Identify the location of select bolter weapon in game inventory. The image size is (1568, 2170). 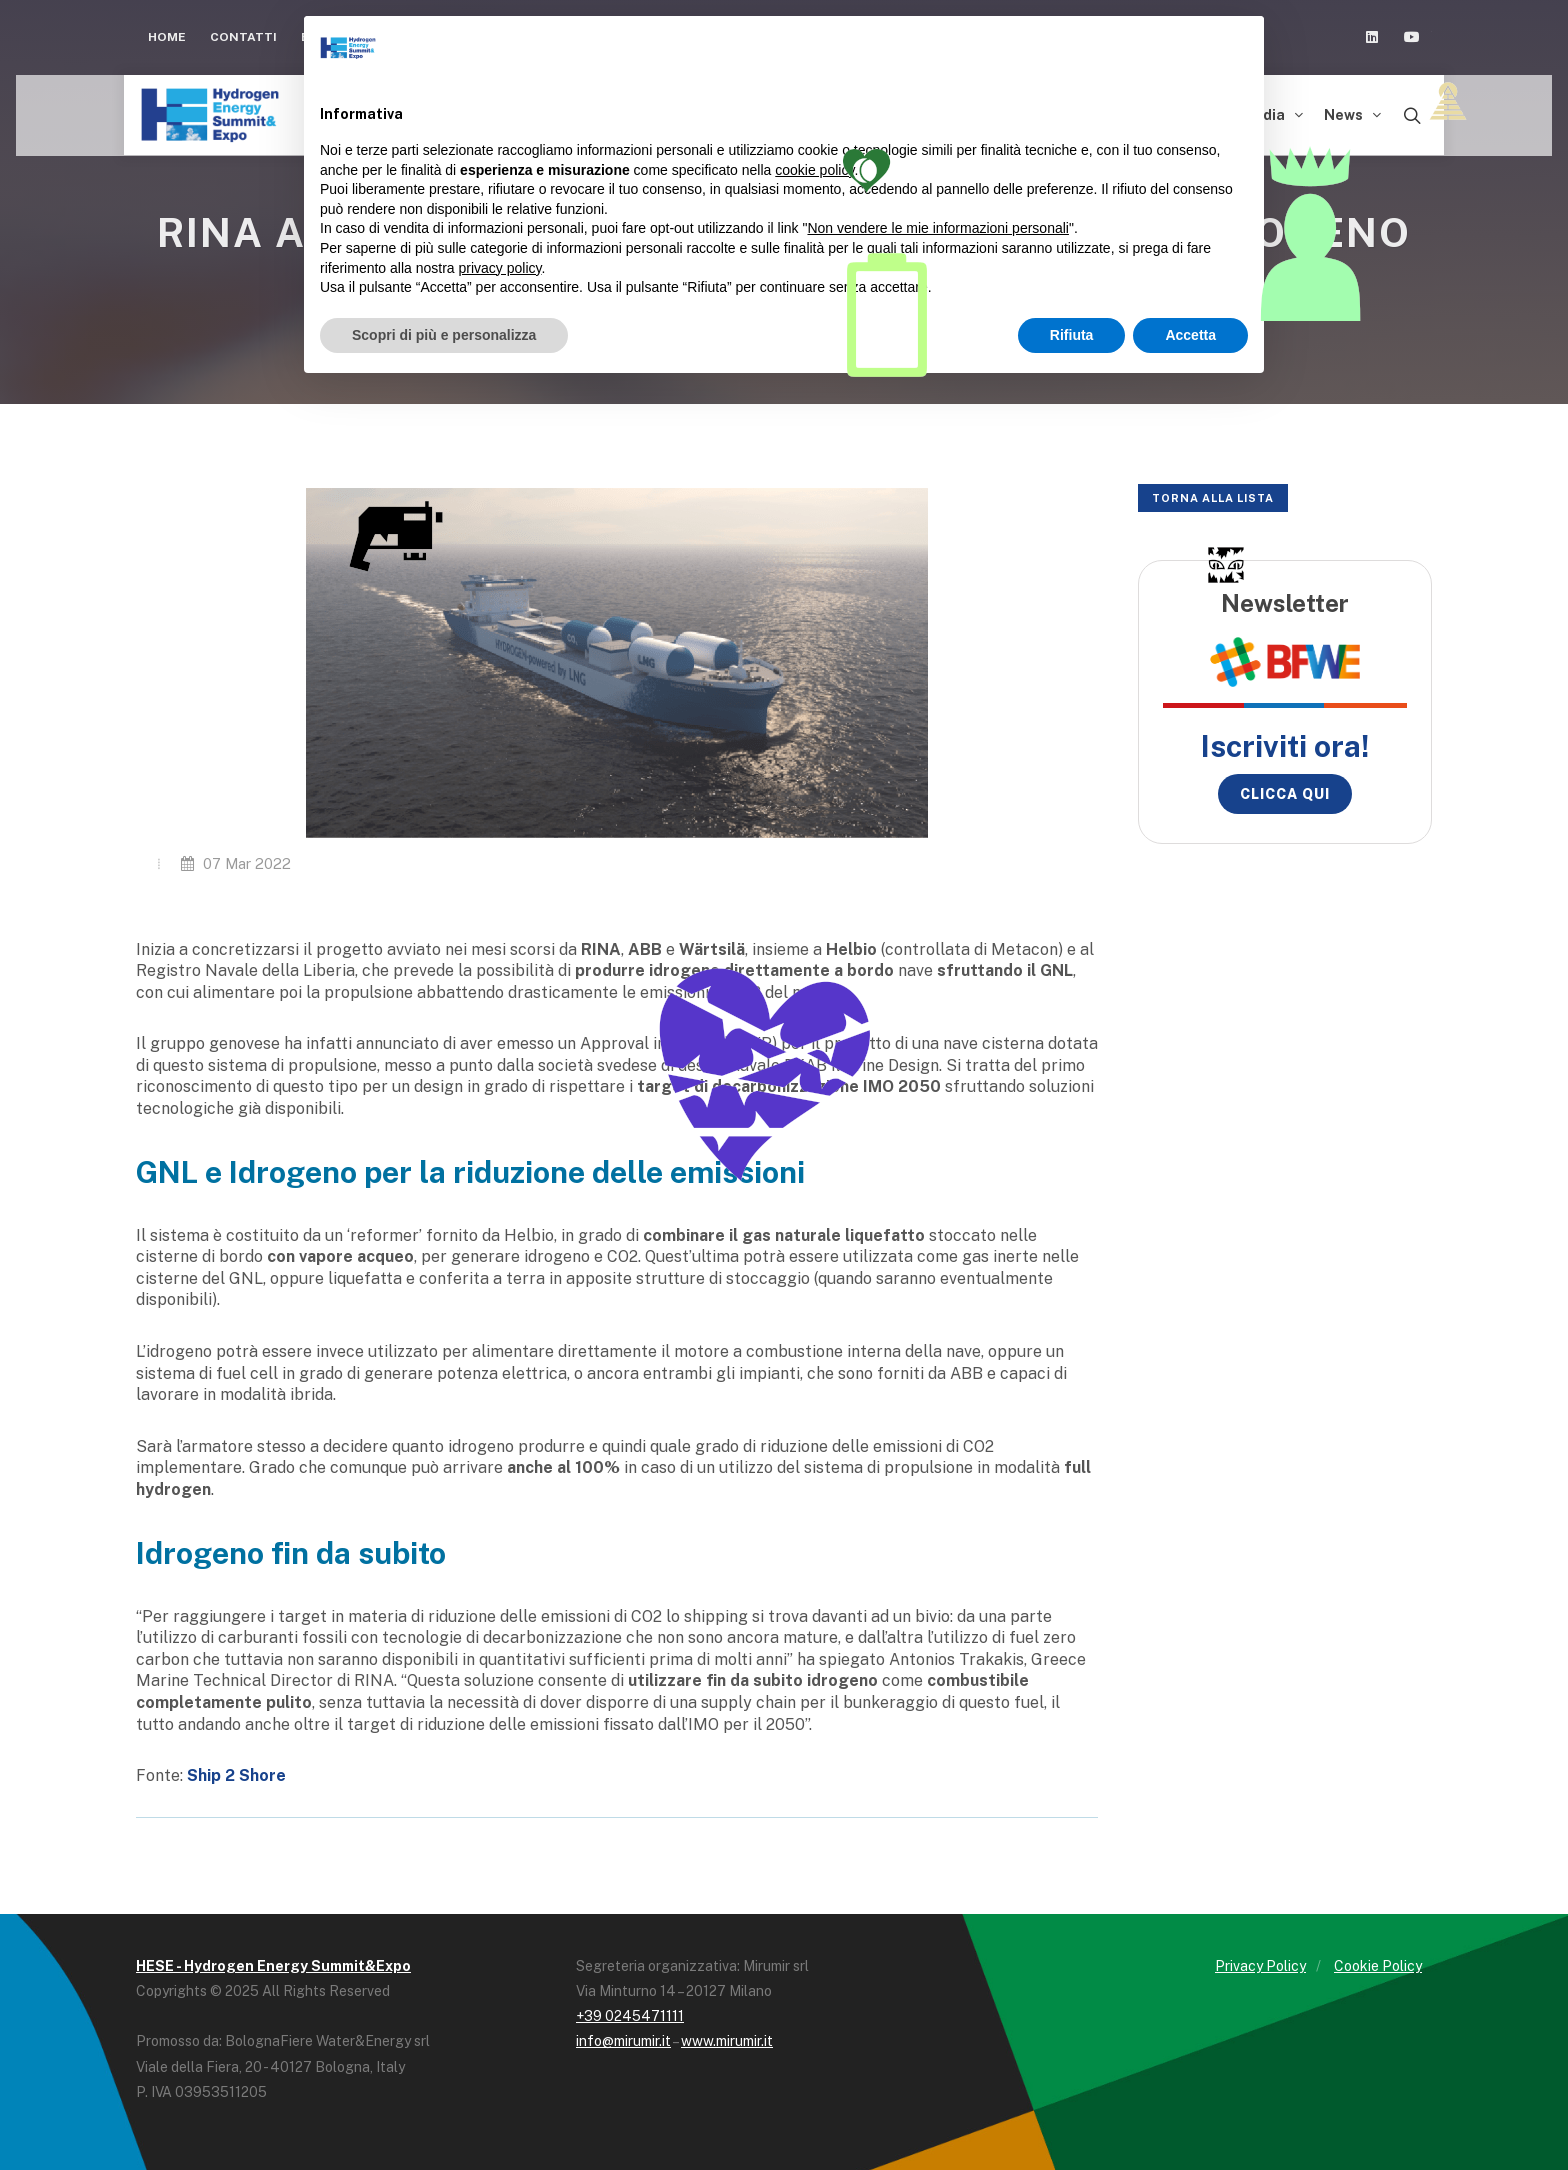
(395, 537).